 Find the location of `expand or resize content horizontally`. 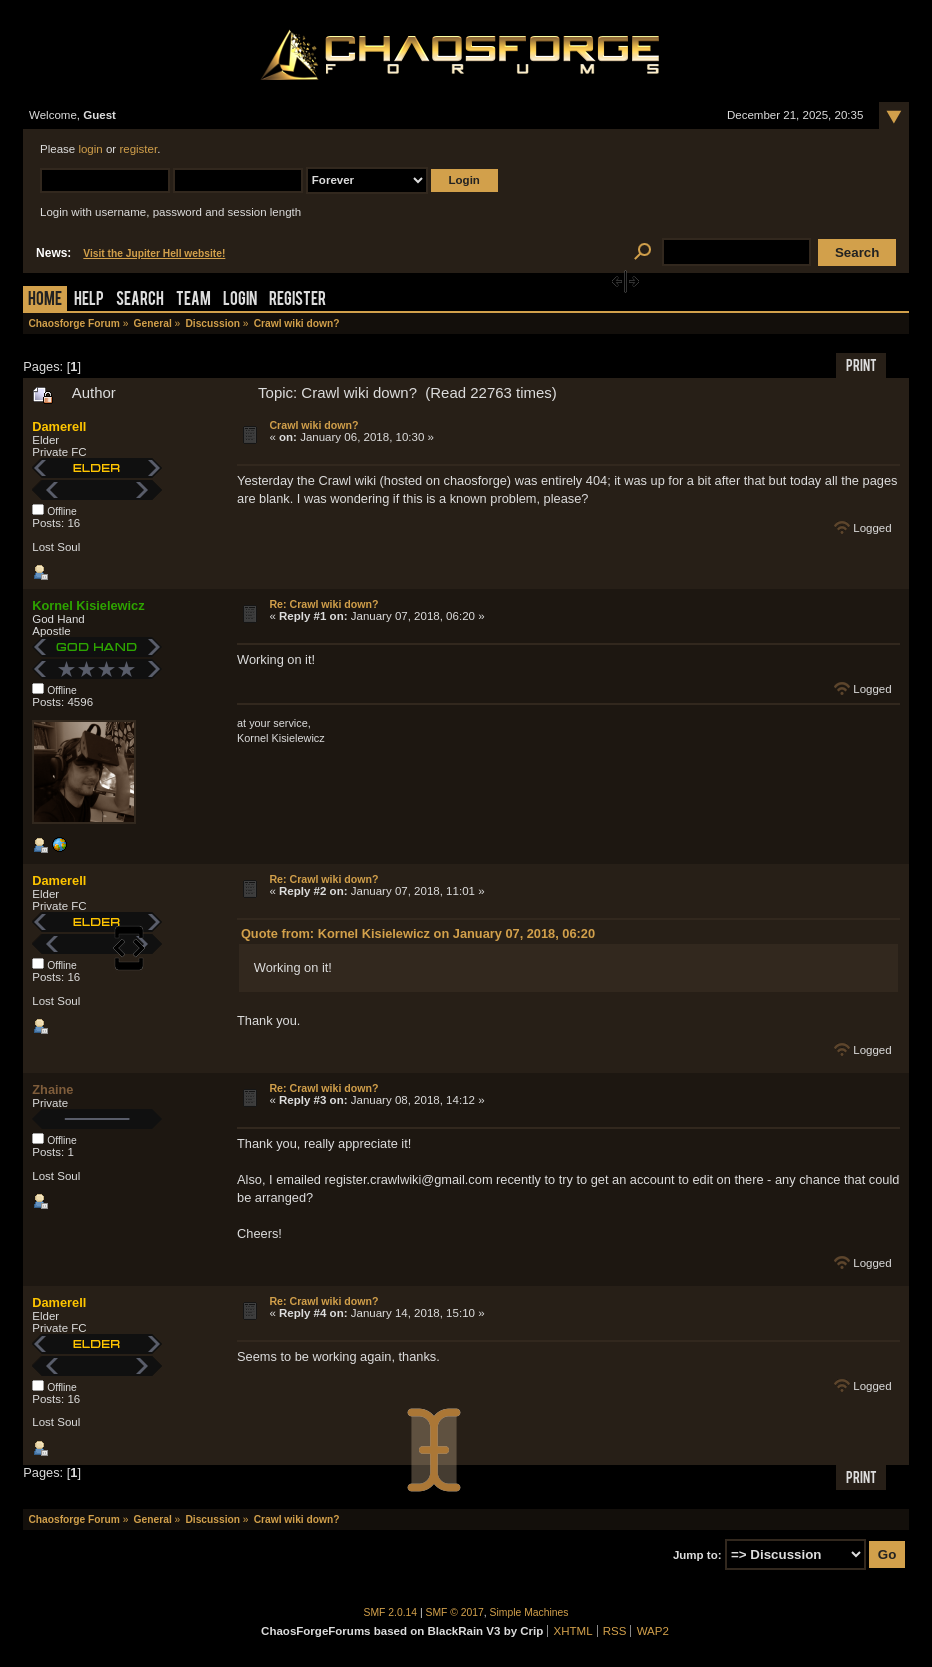

expand or resize content horizontally is located at coordinates (625, 281).